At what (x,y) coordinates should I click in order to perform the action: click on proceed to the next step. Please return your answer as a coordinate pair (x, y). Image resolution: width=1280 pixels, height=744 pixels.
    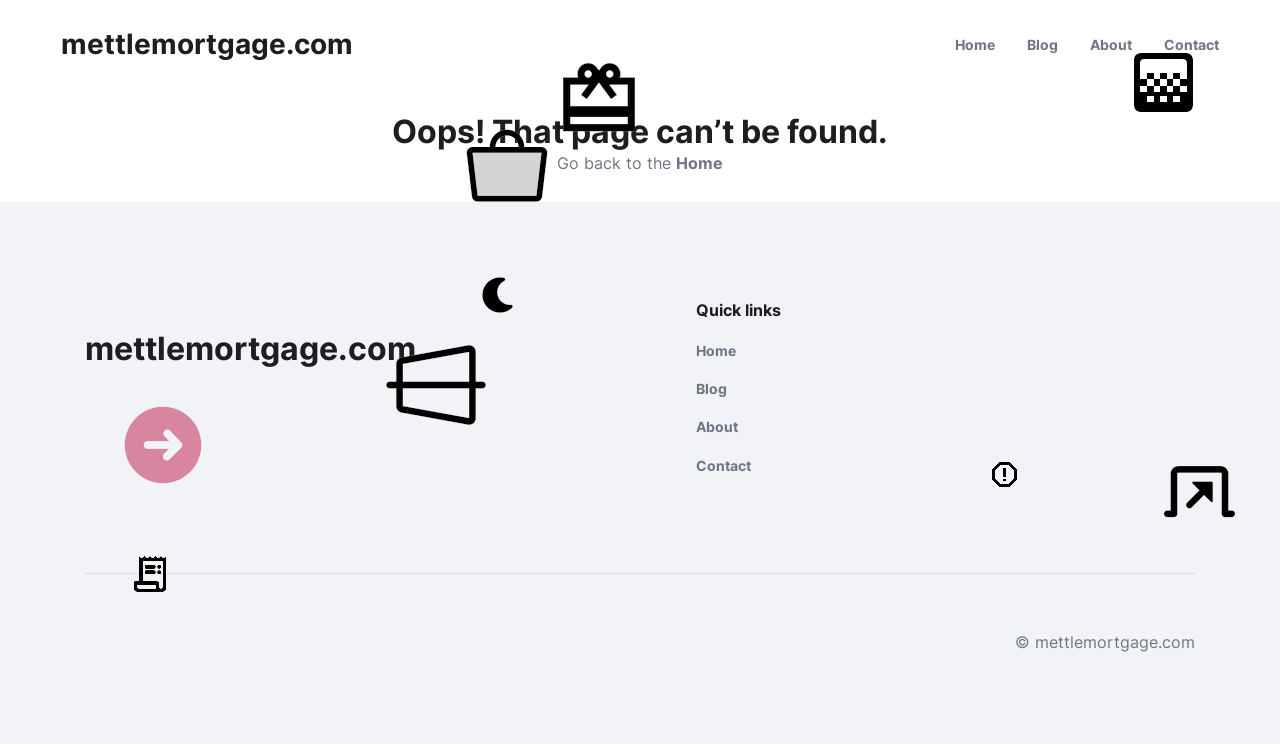
    Looking at the image, I should click on (163, 445).